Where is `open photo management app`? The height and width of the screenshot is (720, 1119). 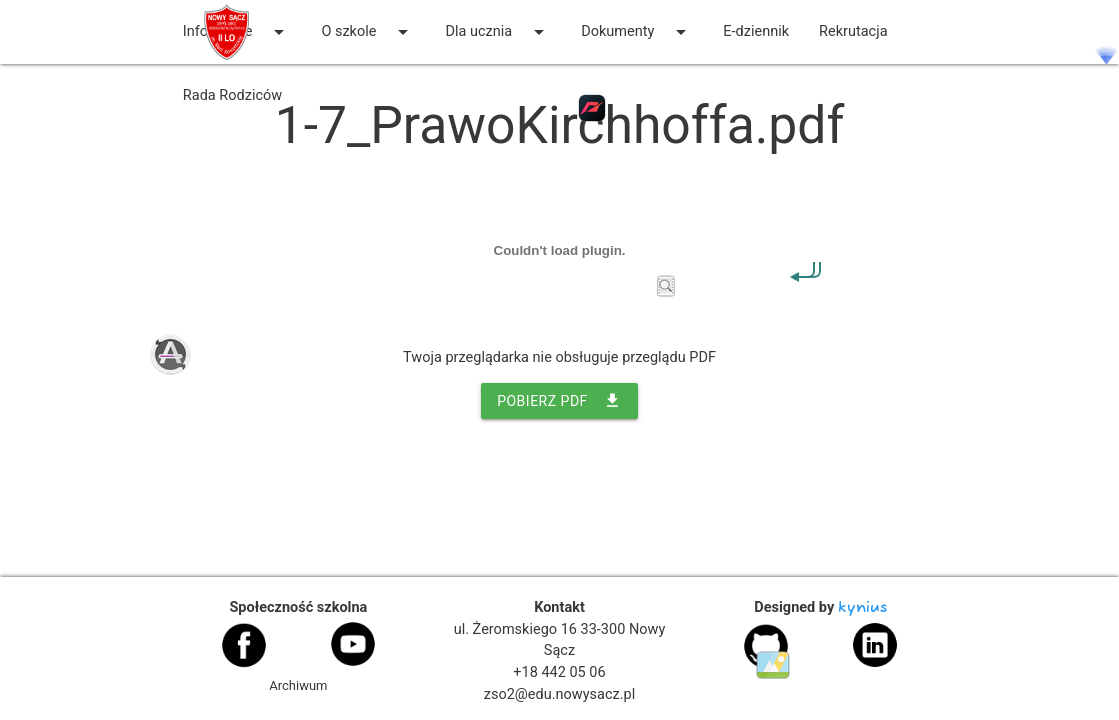
open photo management app is located at coordinates (773, 665).